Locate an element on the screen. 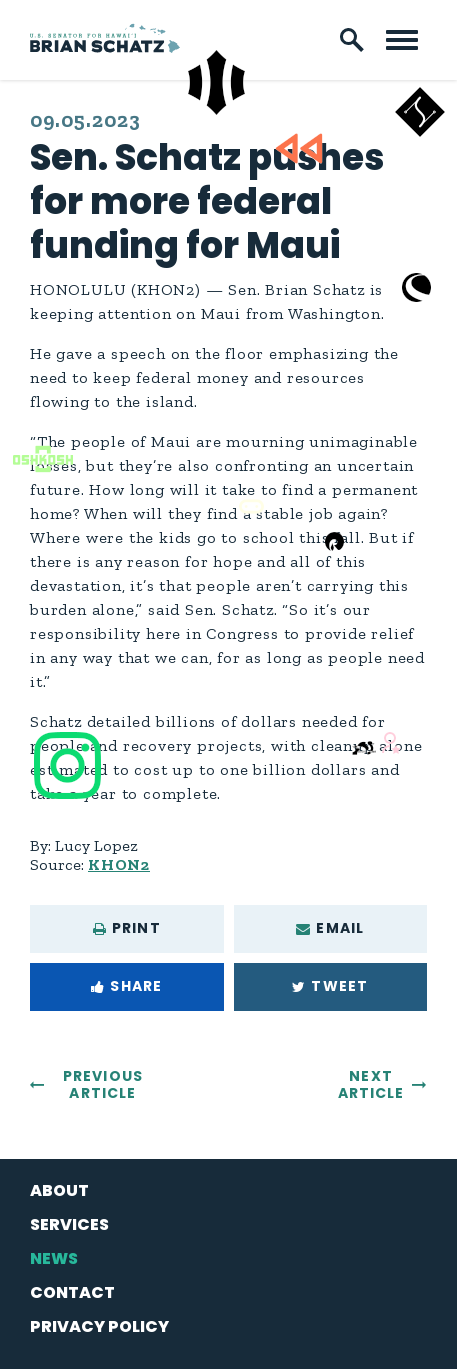  view featured or starred user profile is located at coordinates (390, 743).